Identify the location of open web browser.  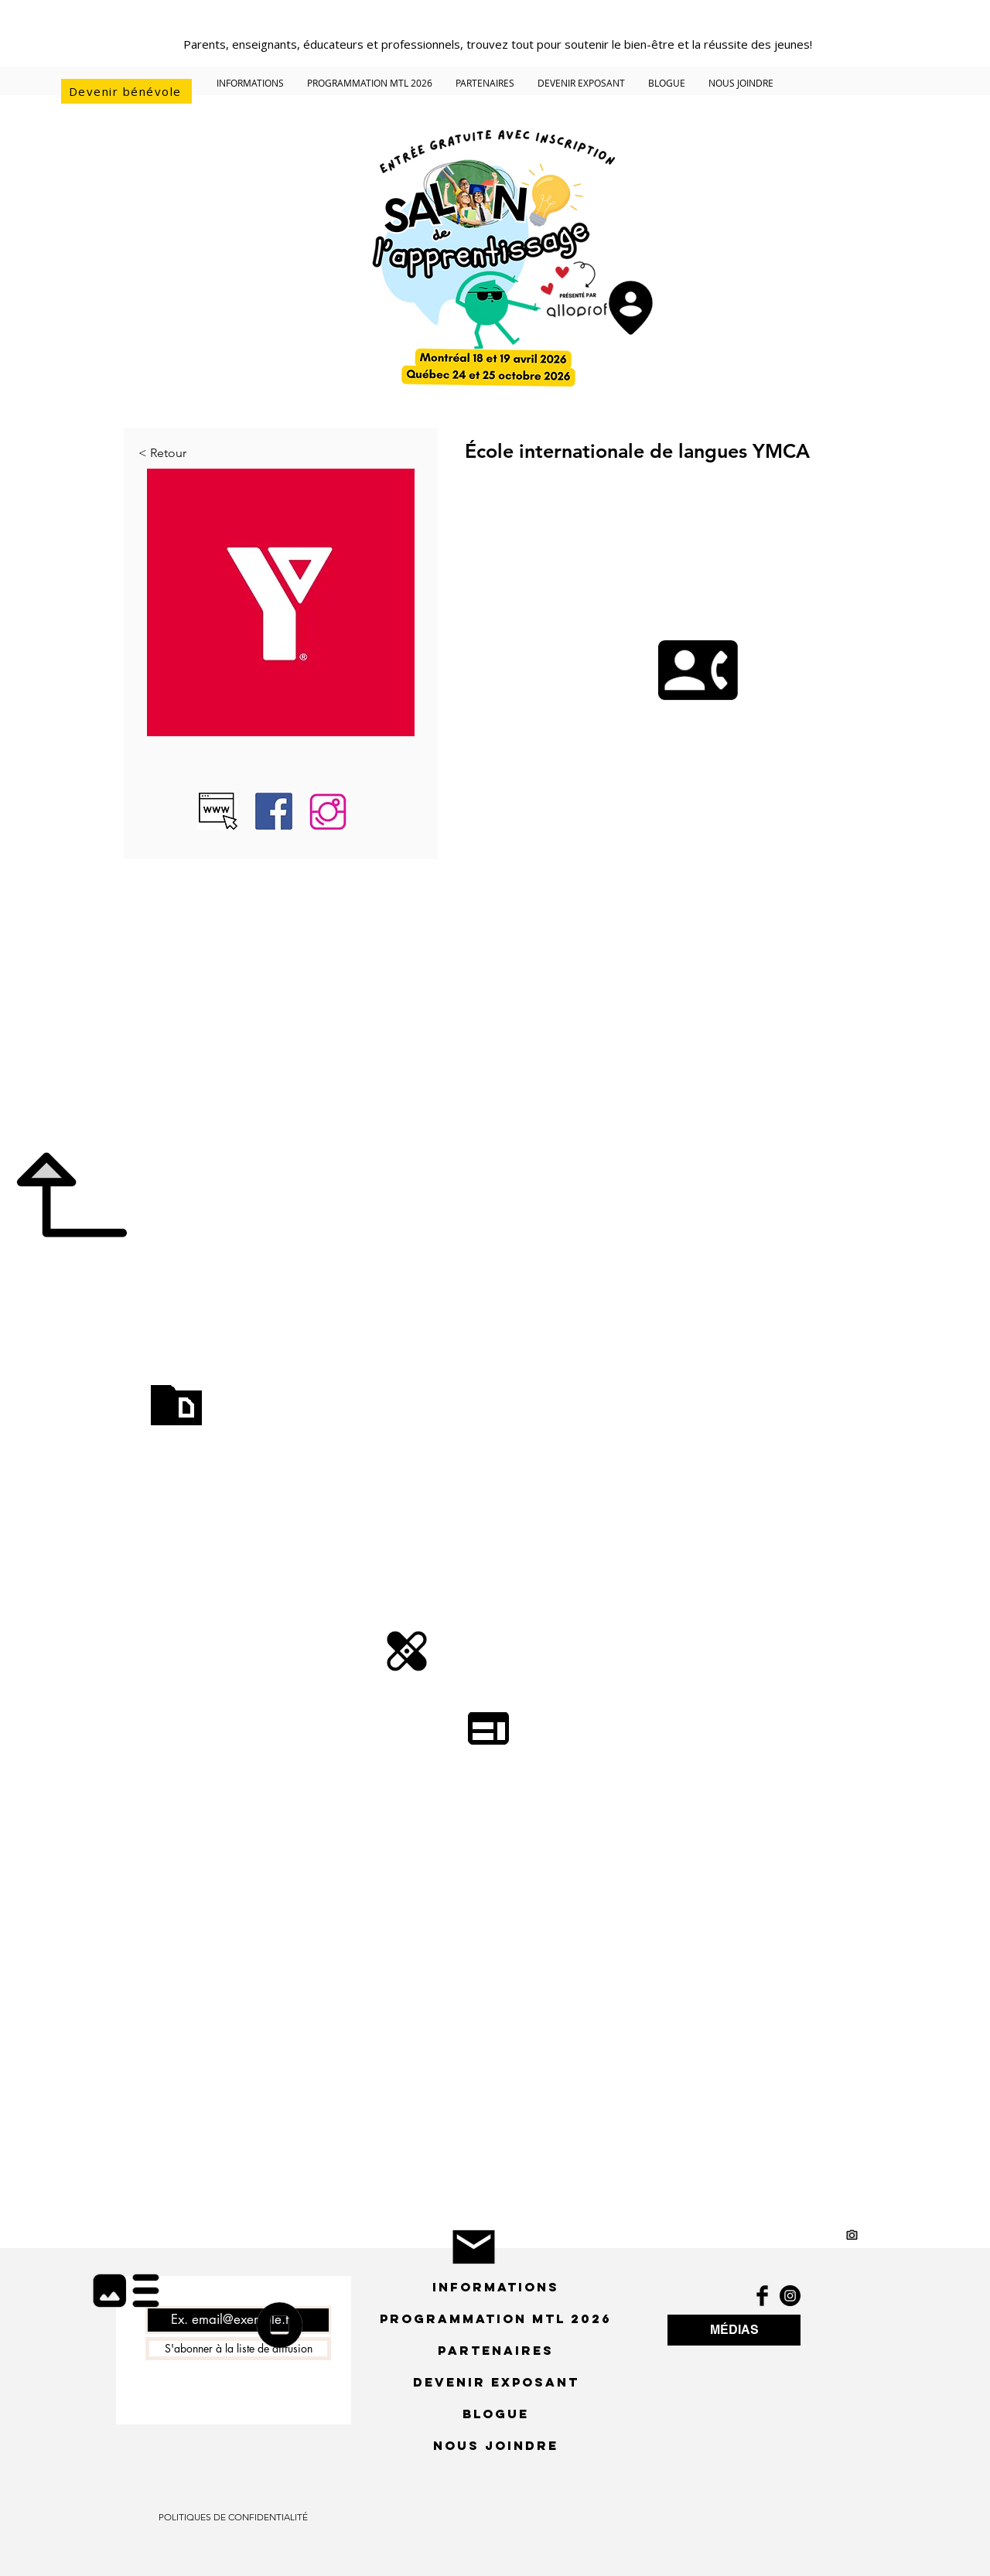
(488, 1728).